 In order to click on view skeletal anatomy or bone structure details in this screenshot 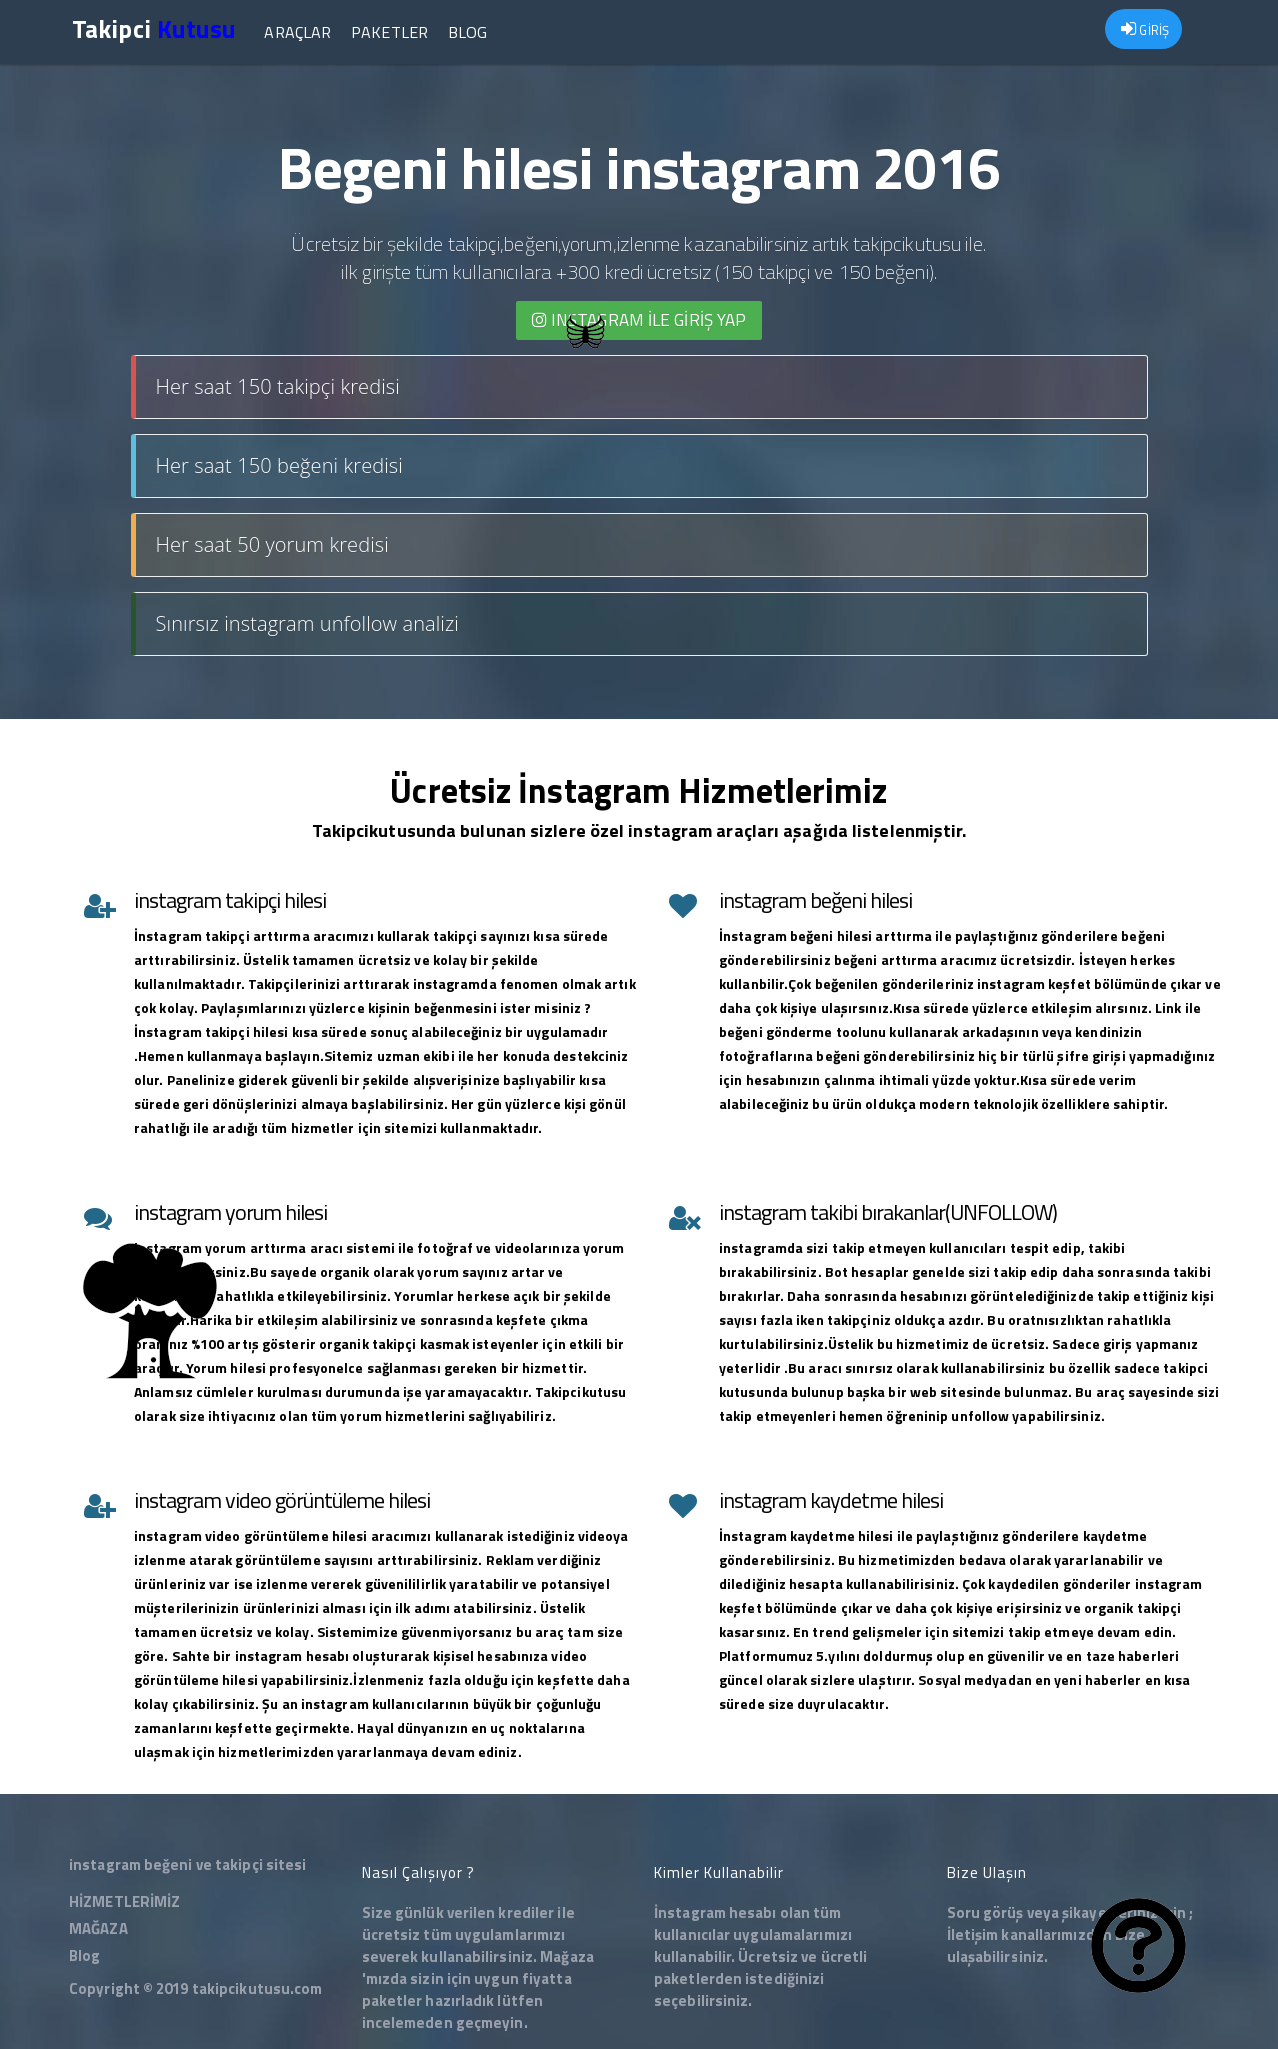, I will do `click(585, 331)`.